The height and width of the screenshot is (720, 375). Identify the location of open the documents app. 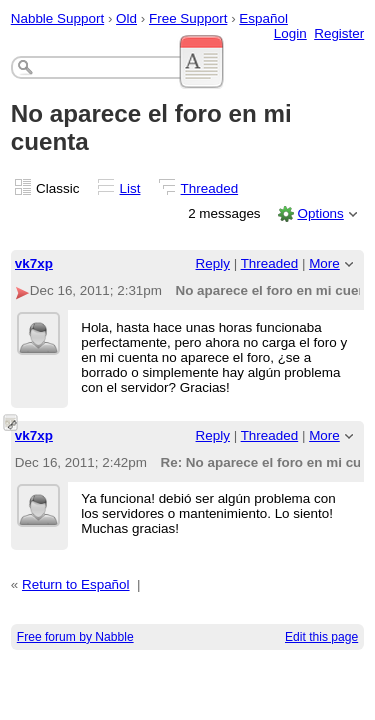
(10, 422).